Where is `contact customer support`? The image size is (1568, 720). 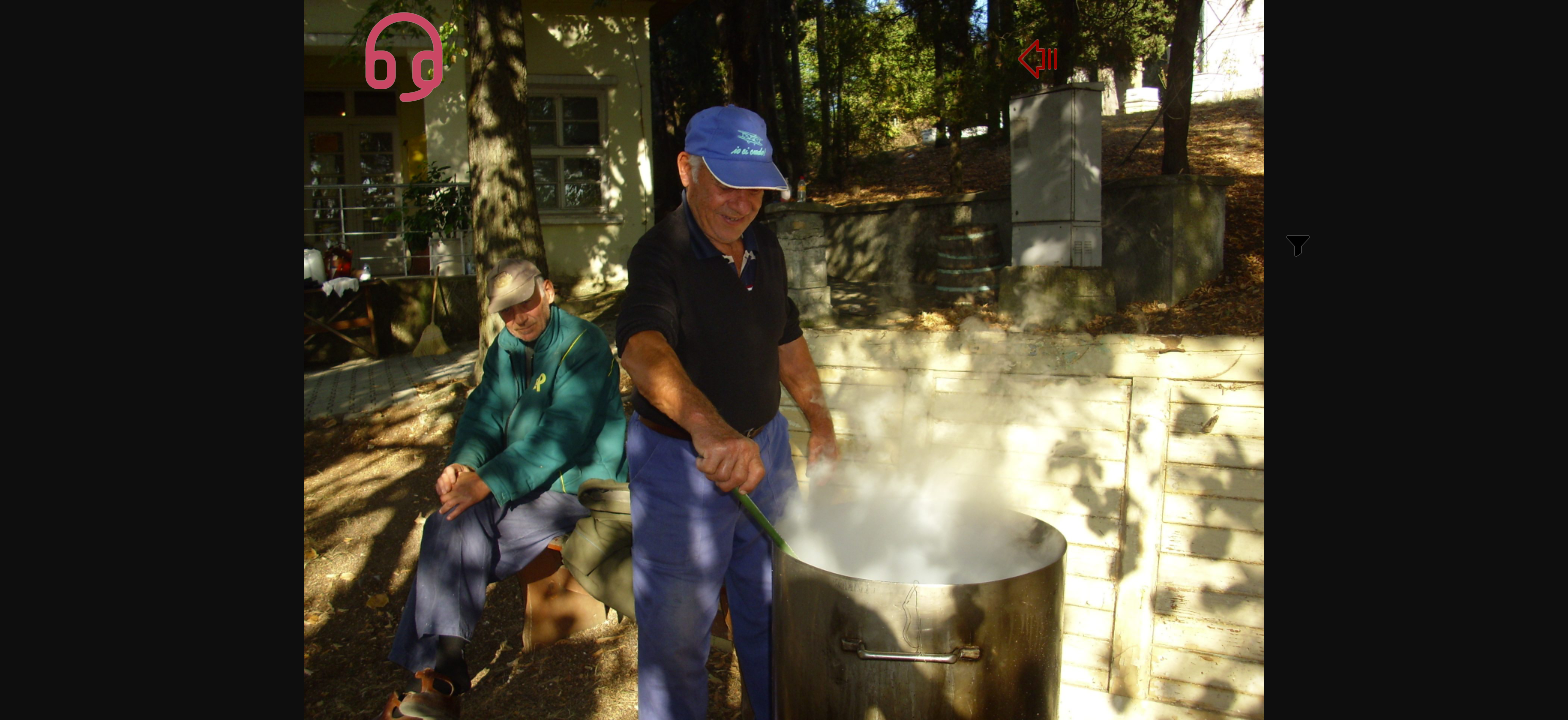 contact customer support is located at coordinates (404, 55).